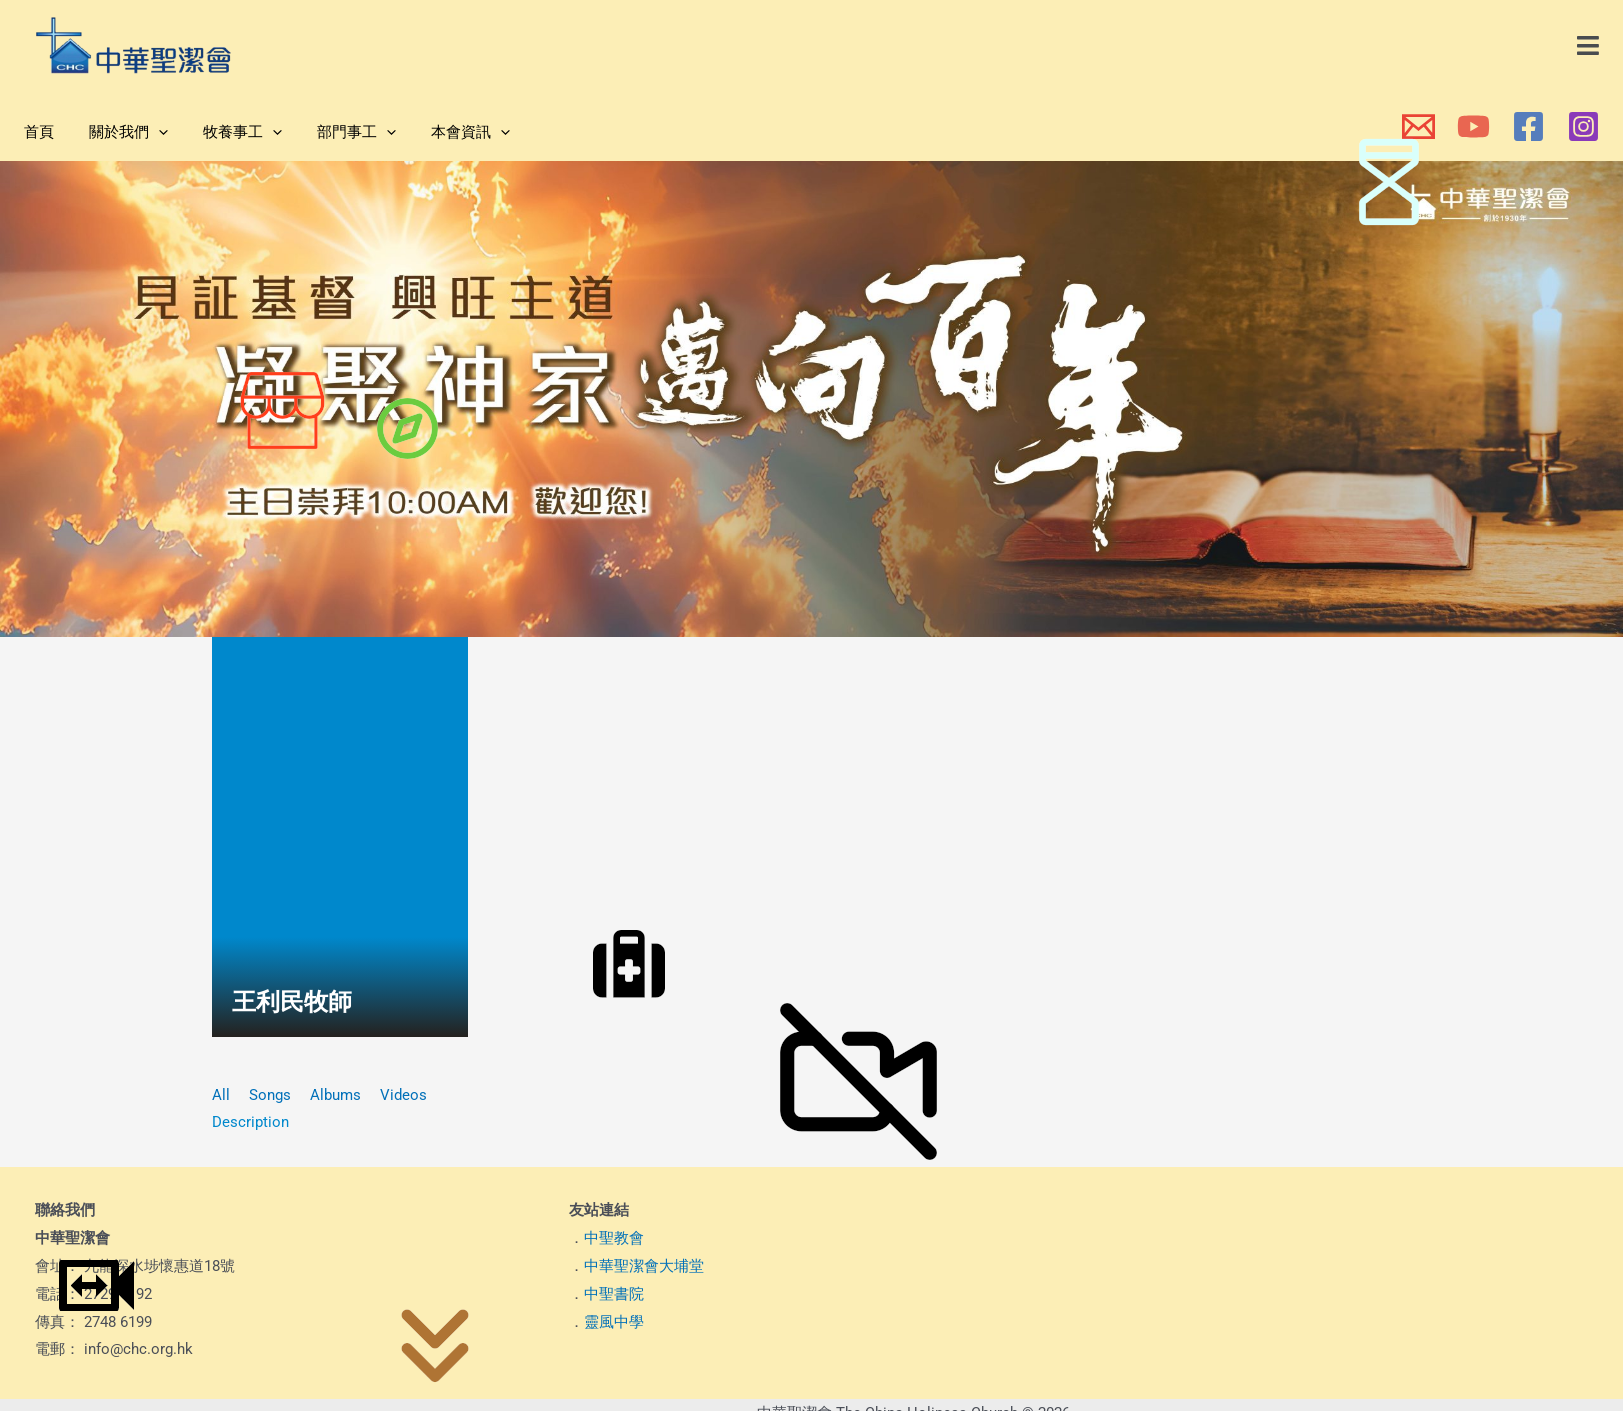 Image resolution: width=1623 pixels, height=1411 pixels. Describe the element at coordinates (1389, 182) in the screenshot. I see `indicates a timer or countdown in progress` at that location.